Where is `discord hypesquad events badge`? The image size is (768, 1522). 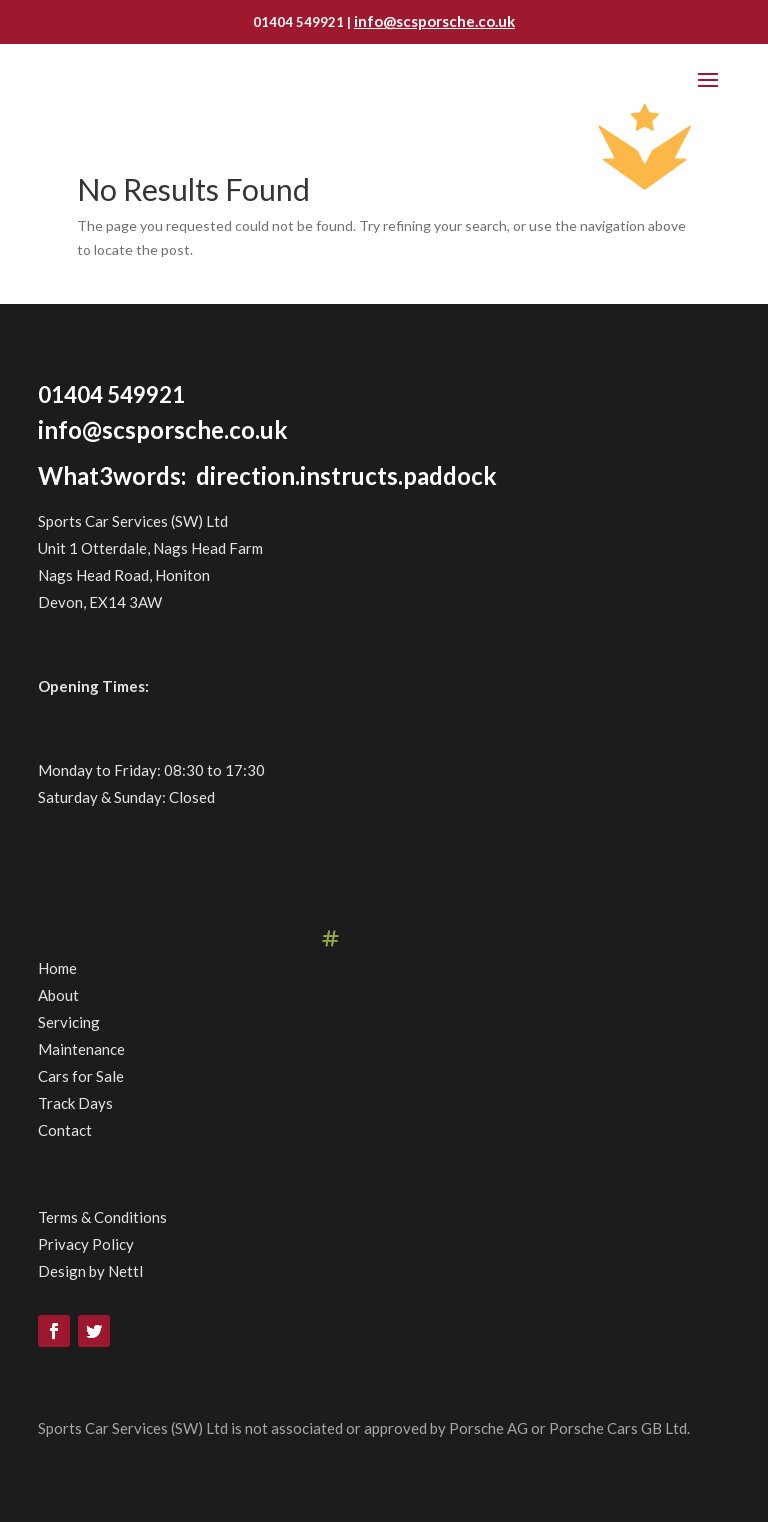 discord hypesquad events badge is located at coordinates (645, 147).